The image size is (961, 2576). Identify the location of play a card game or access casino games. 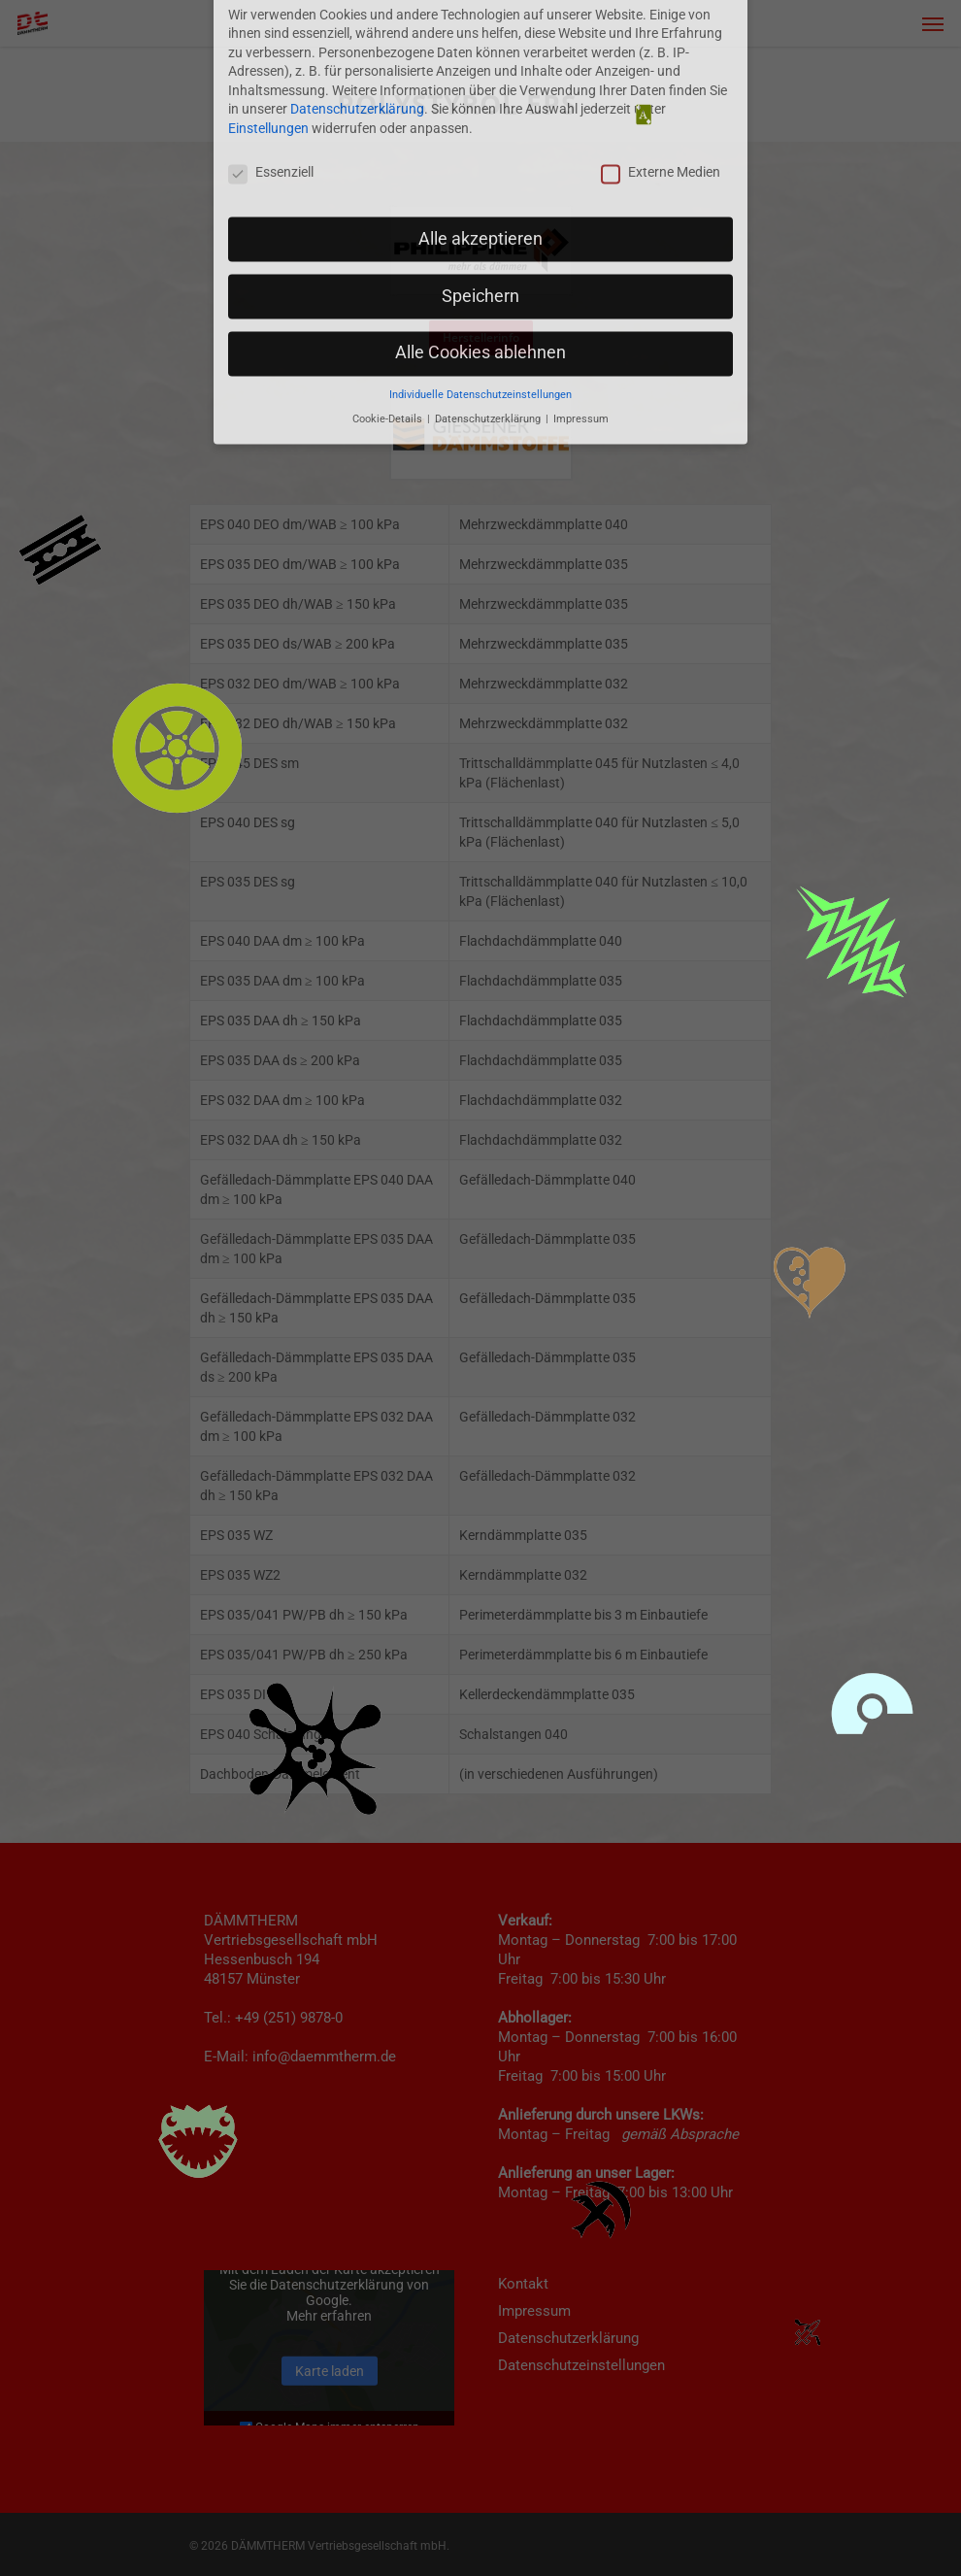
(644, 115).